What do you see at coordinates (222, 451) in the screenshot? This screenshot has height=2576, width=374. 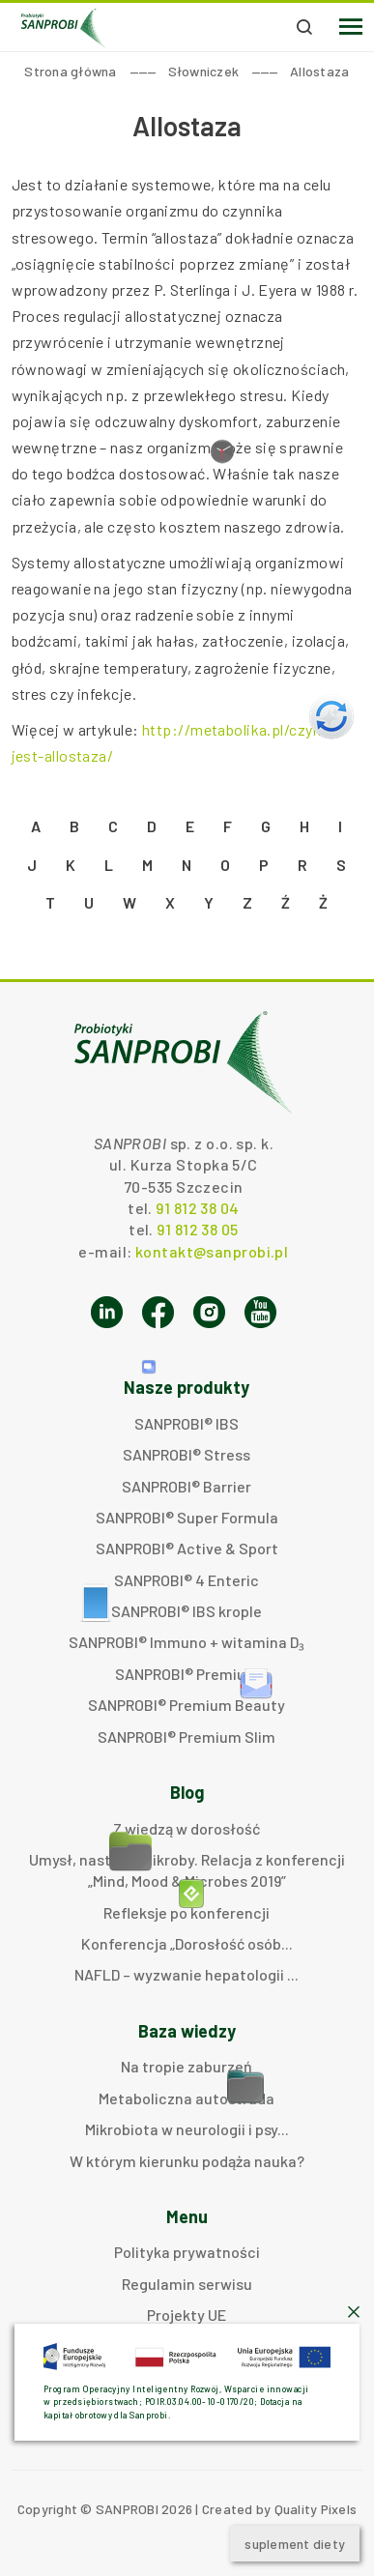 I see `open the clocks app` at bounding box center [222, 451].